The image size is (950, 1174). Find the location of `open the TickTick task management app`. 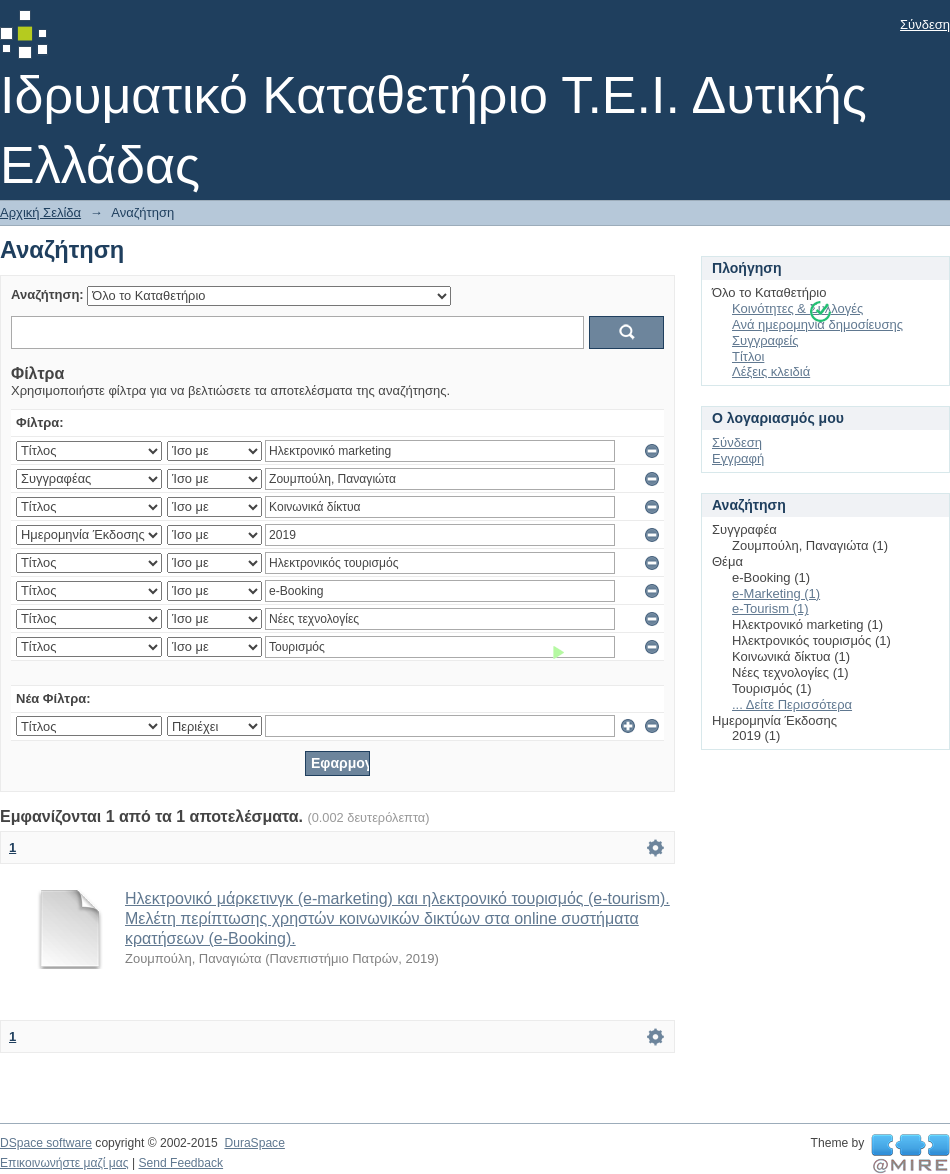

open the TickTick task management app is located at coordinates (820, 311).